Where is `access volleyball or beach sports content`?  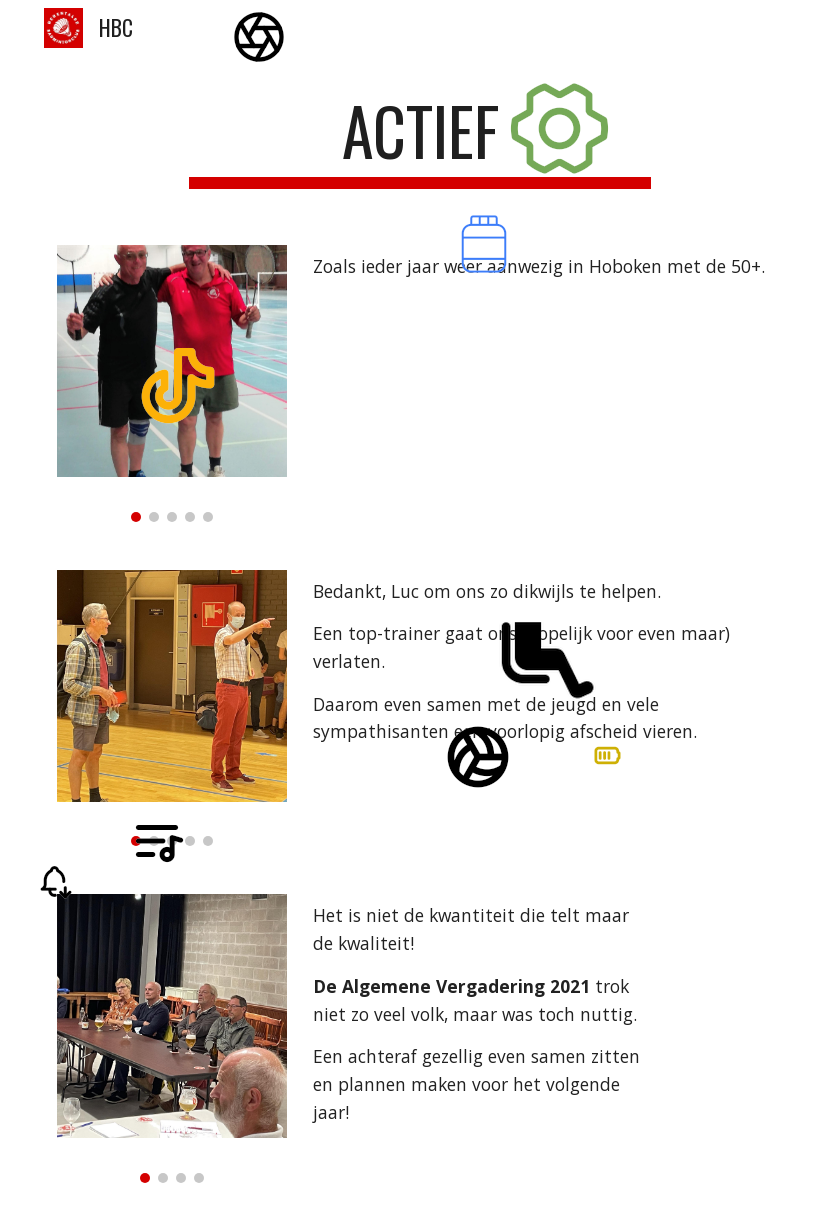
access volleyball or beach sports content is located at coordinates (478, 757).